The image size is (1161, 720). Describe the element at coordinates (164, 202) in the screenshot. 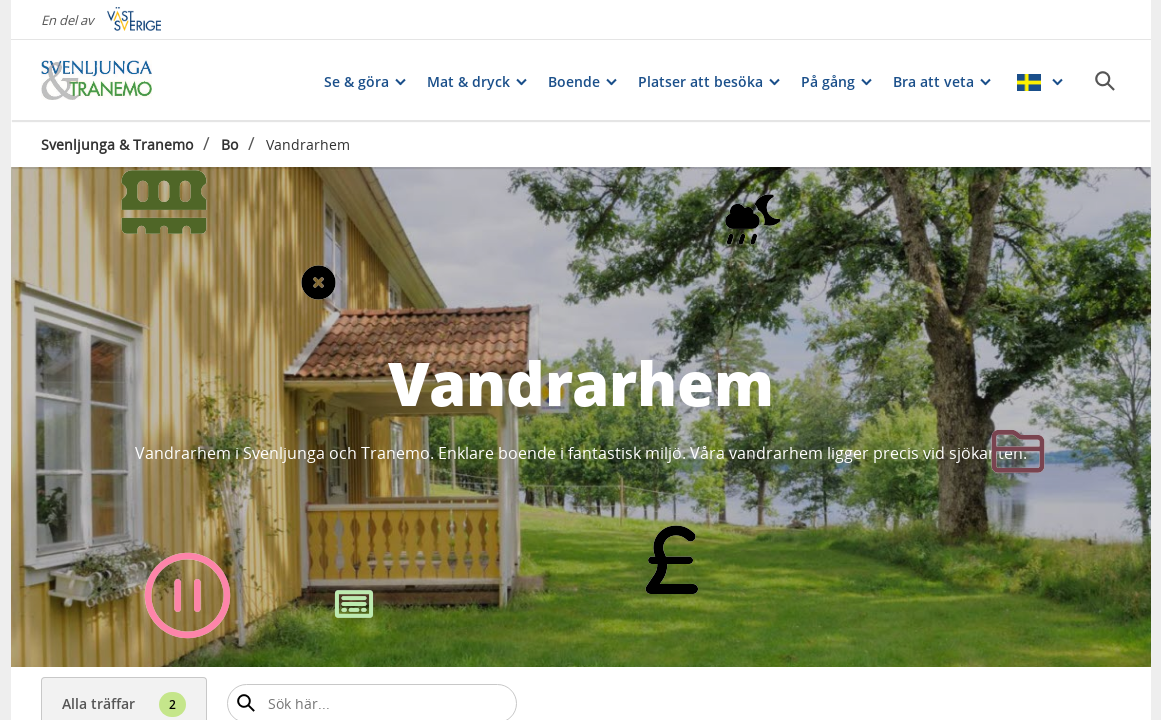

I see `view system memory or RAM usage` at that location.